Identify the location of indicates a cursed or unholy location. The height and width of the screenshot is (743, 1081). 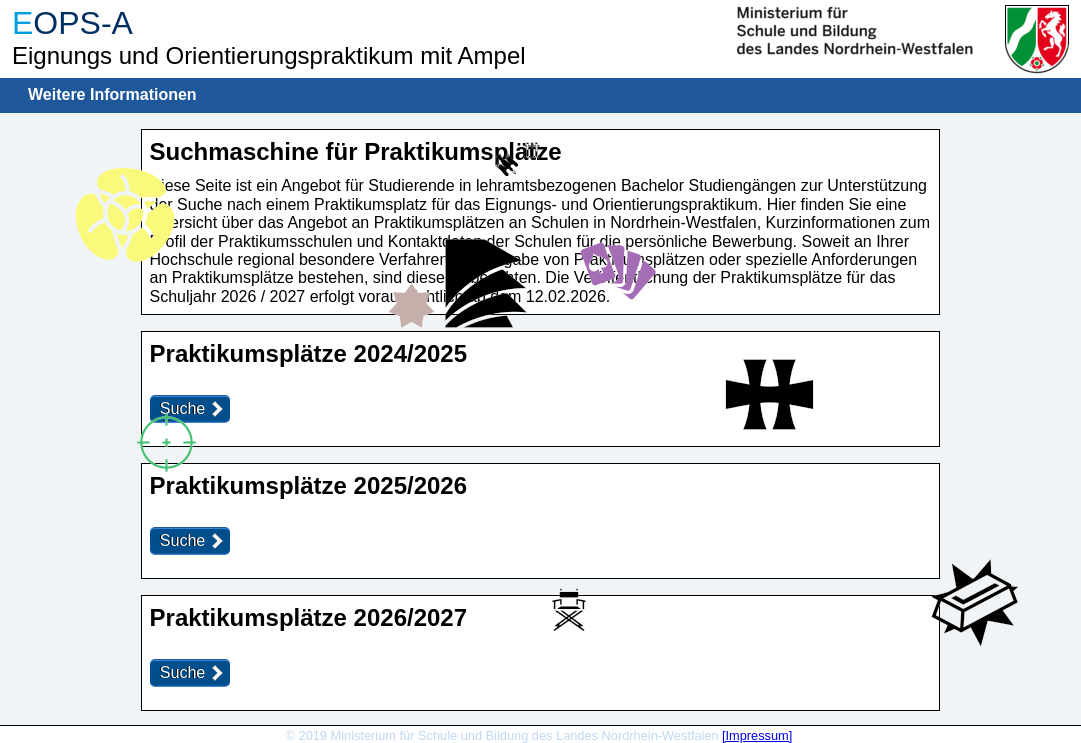
(769, 394).